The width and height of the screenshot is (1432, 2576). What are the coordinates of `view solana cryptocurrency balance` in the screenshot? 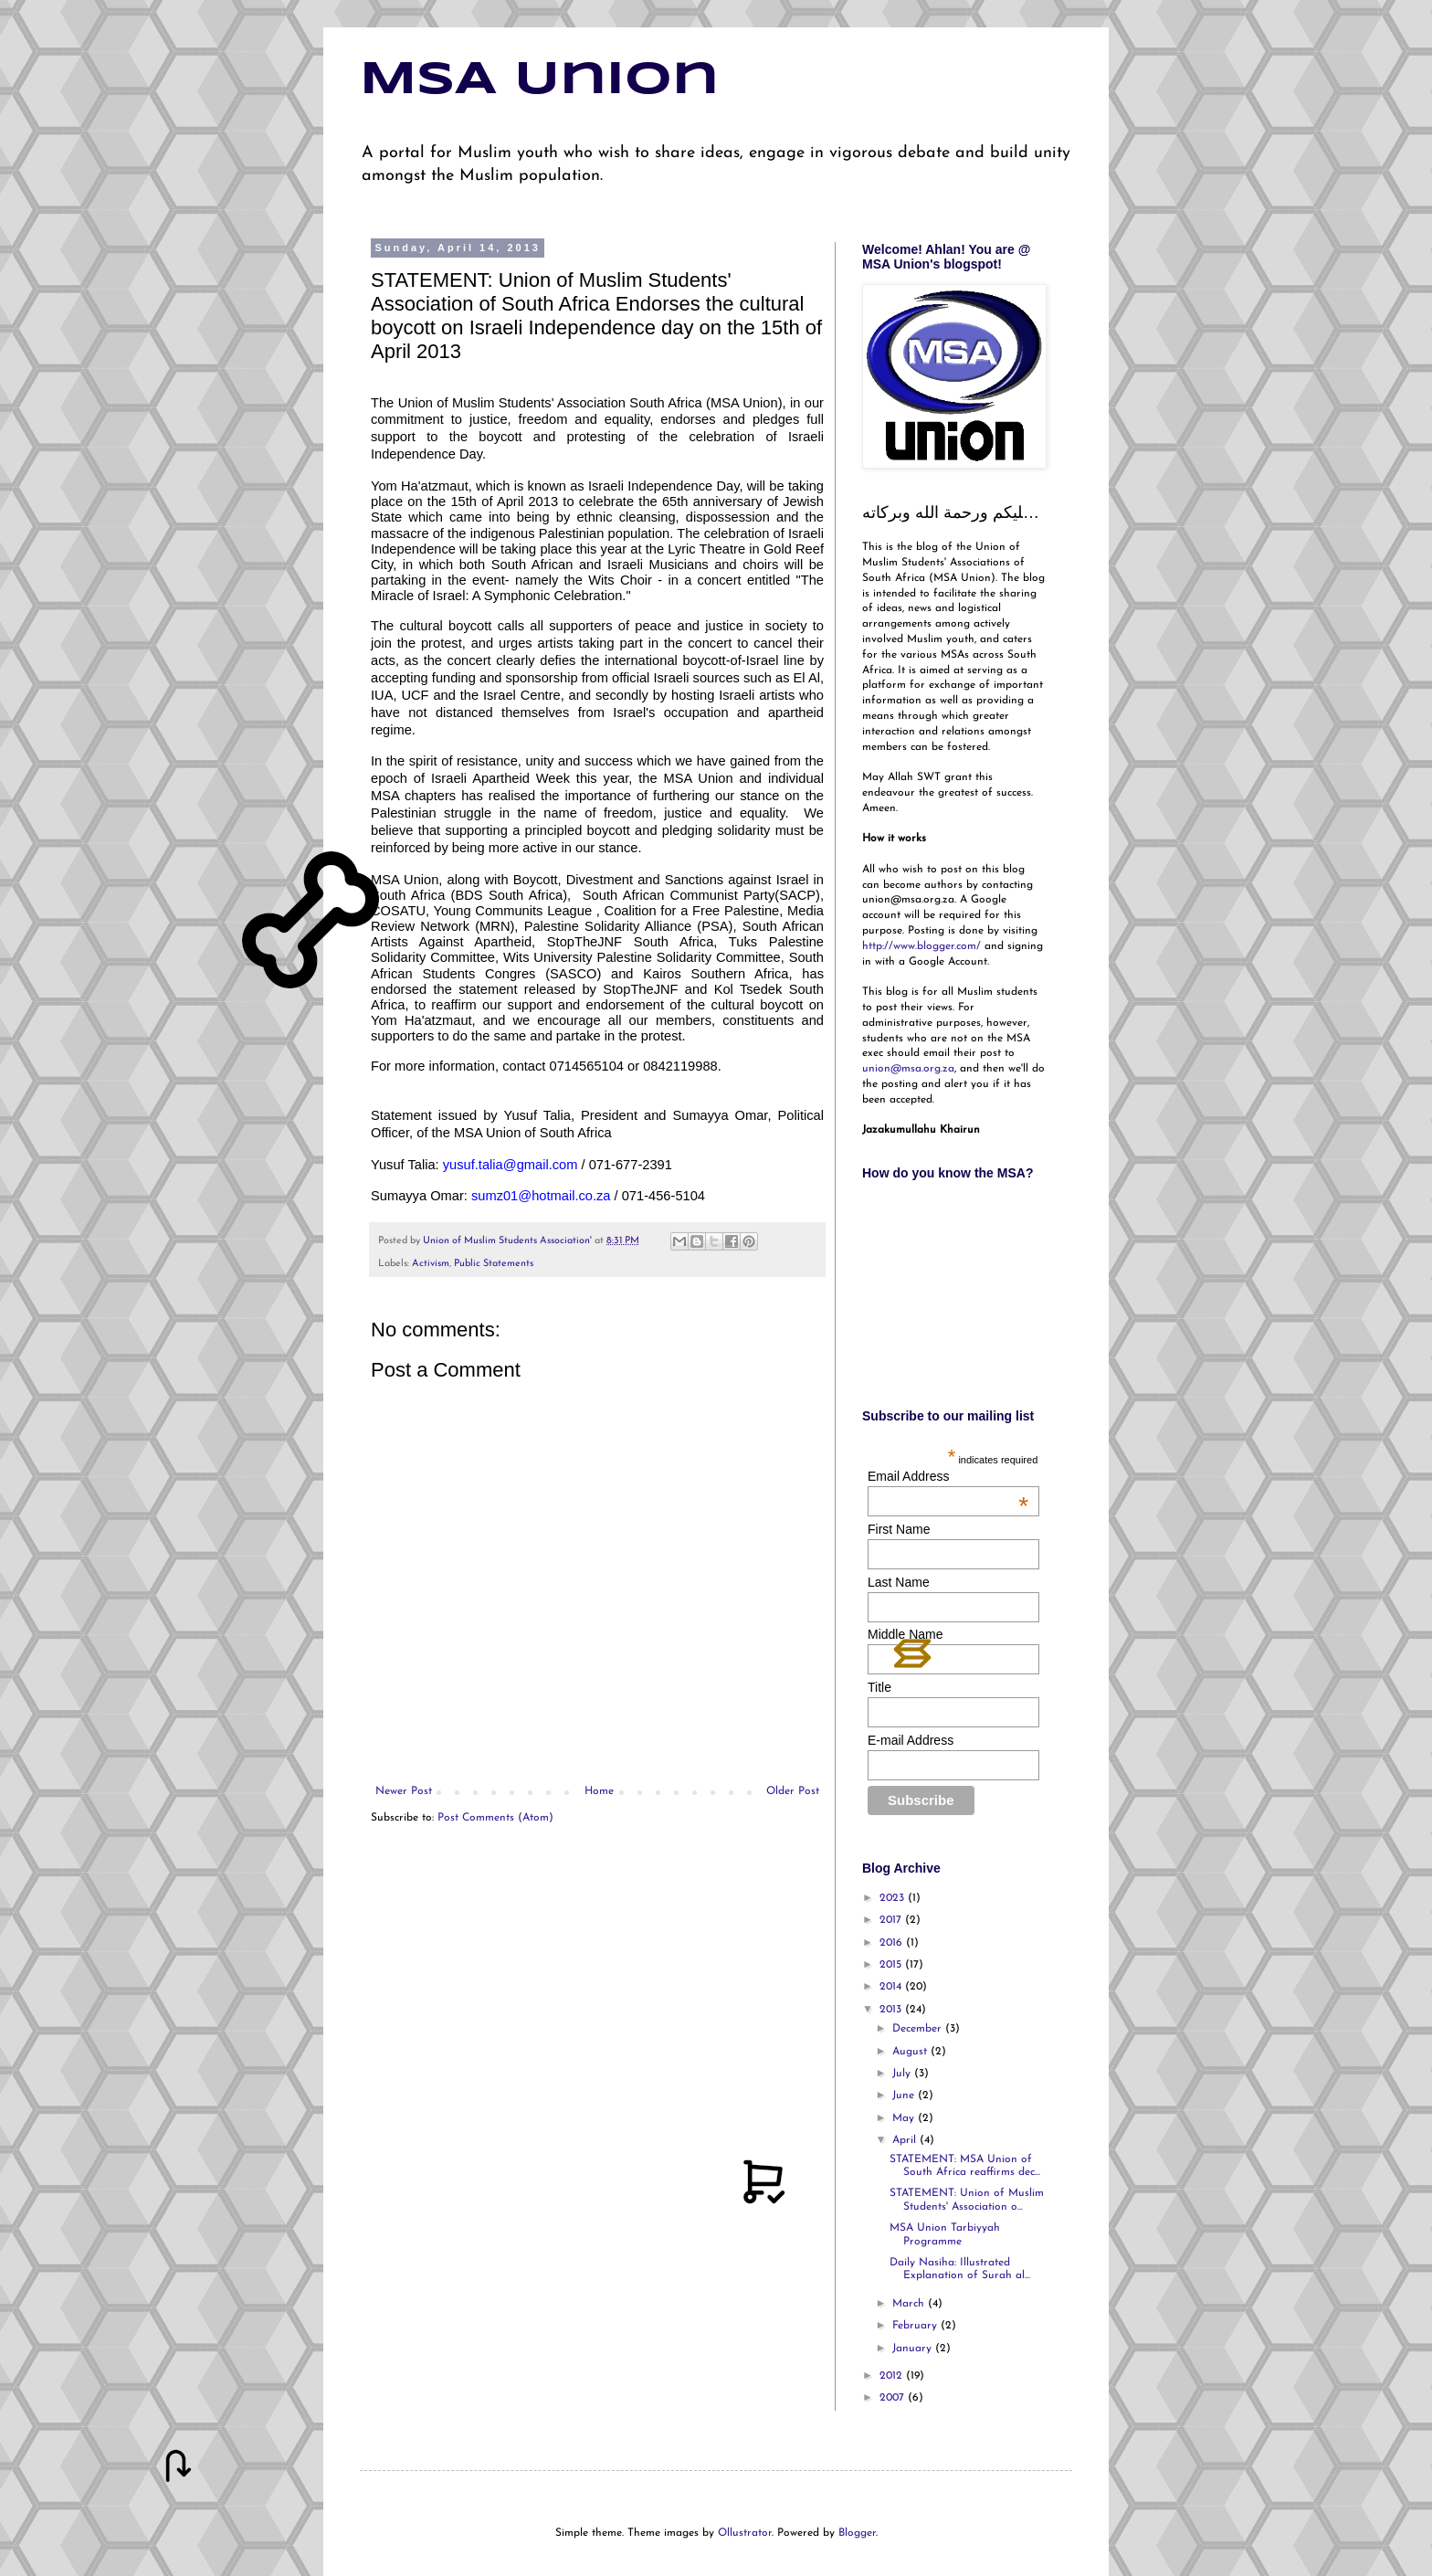 It's located at (912, 1653).